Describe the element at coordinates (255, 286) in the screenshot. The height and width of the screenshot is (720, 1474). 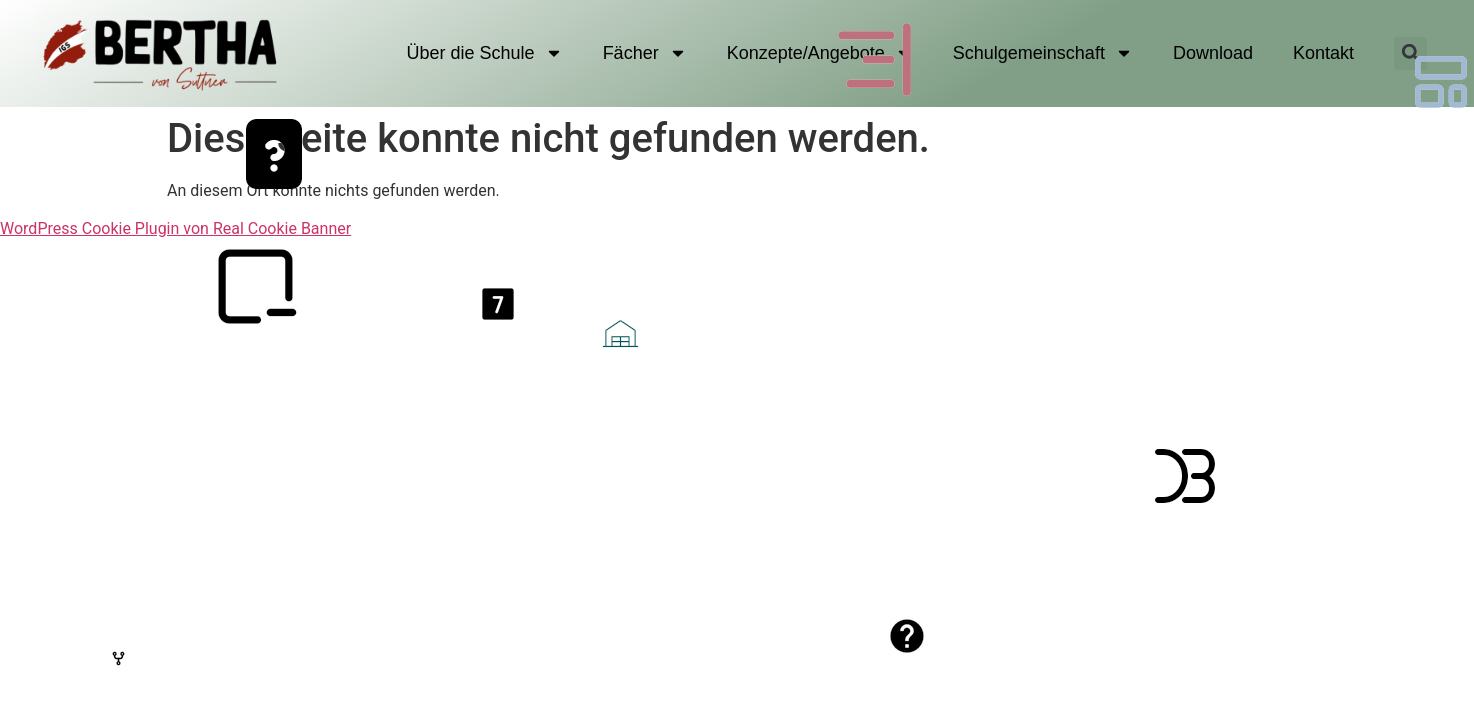
I see `remove an item from a list` at that location.